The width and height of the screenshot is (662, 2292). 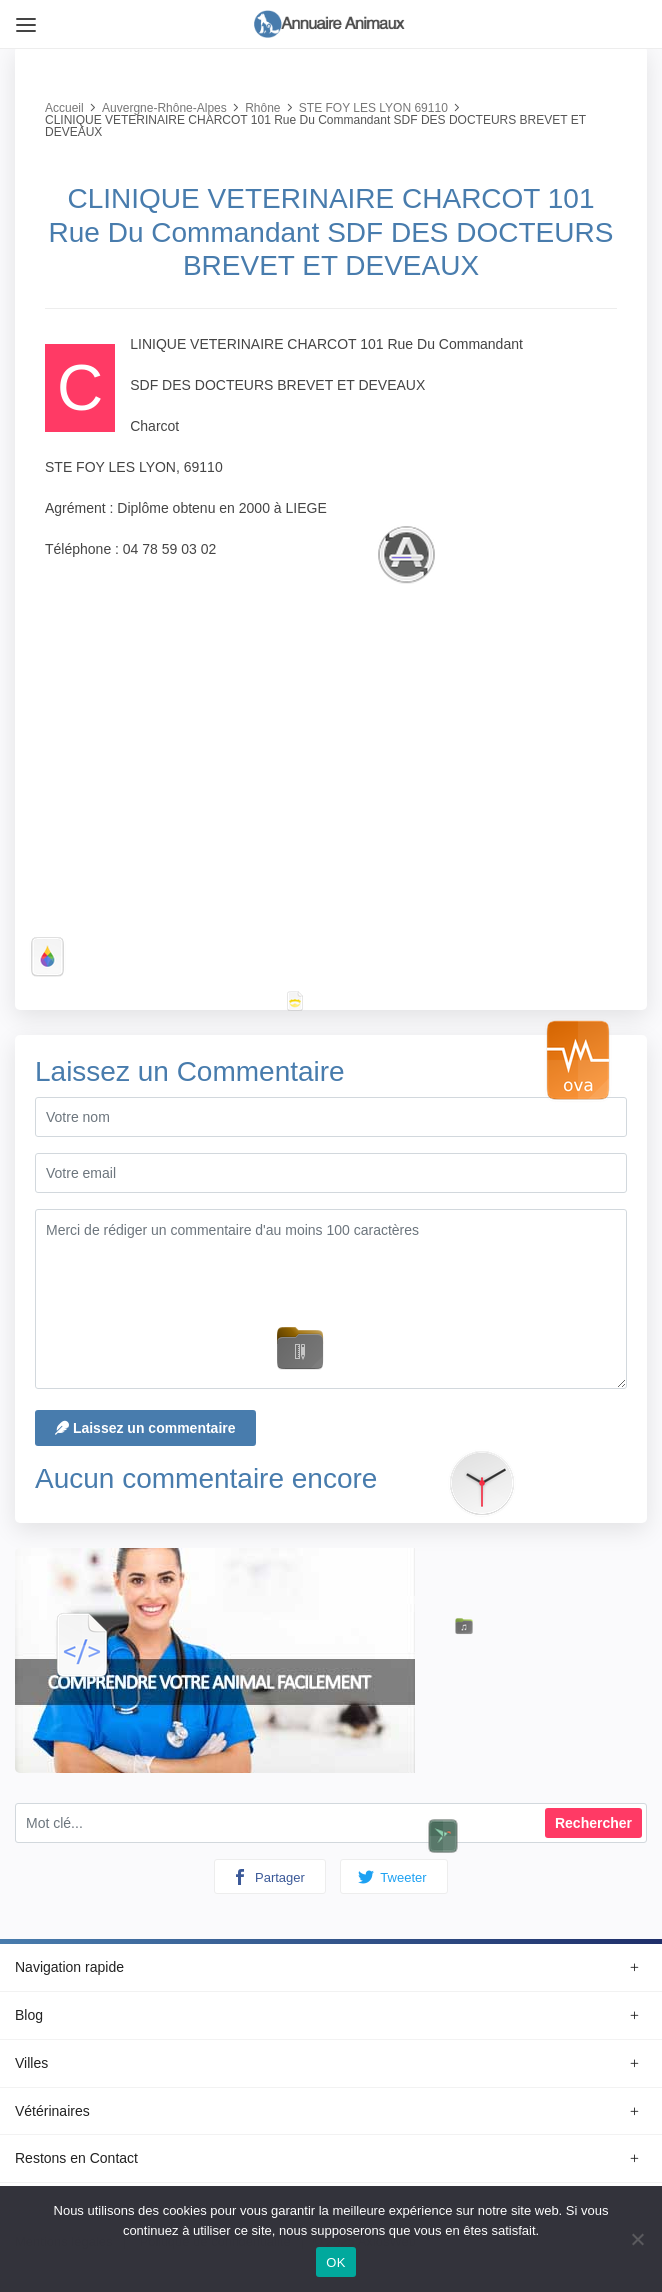 I want to click on access recently opened files and folders, so click(x=482, y=1483).